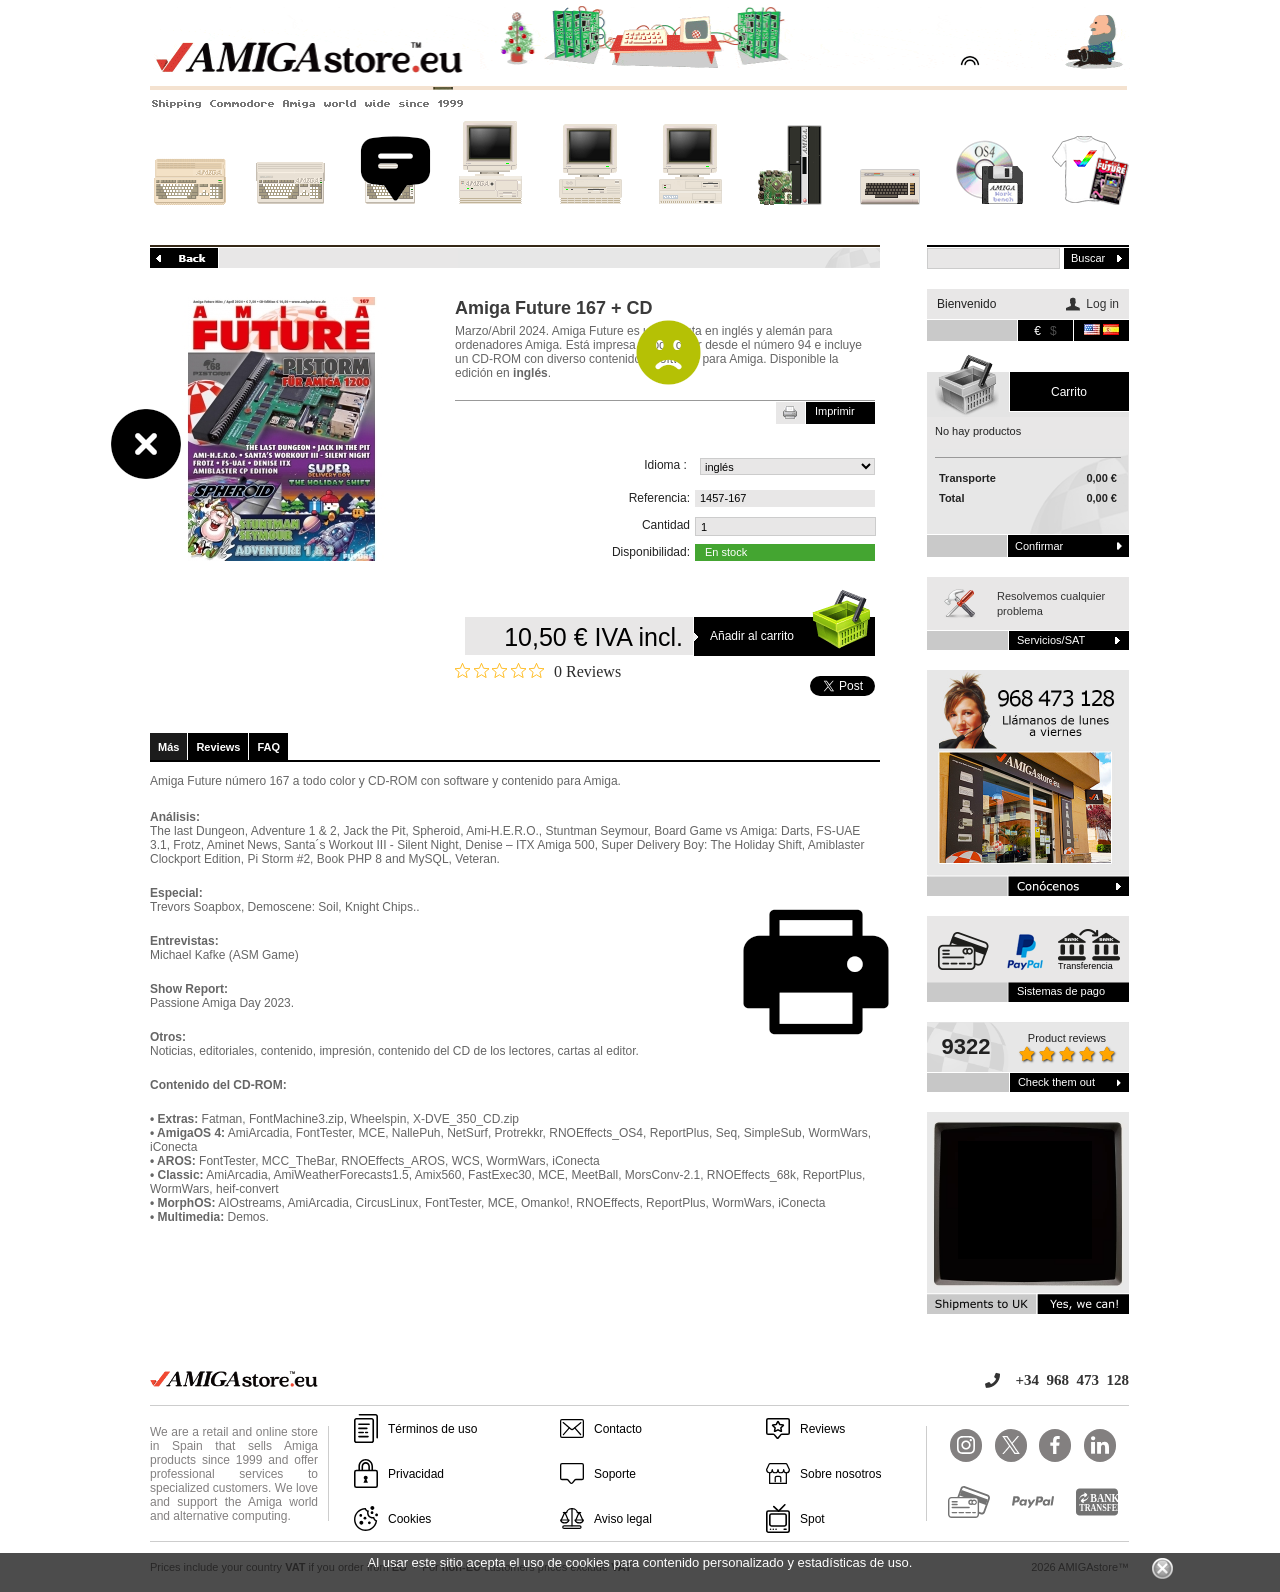  I want to click on indicates negative feedback or dissatisfaction, so click(668, 352).